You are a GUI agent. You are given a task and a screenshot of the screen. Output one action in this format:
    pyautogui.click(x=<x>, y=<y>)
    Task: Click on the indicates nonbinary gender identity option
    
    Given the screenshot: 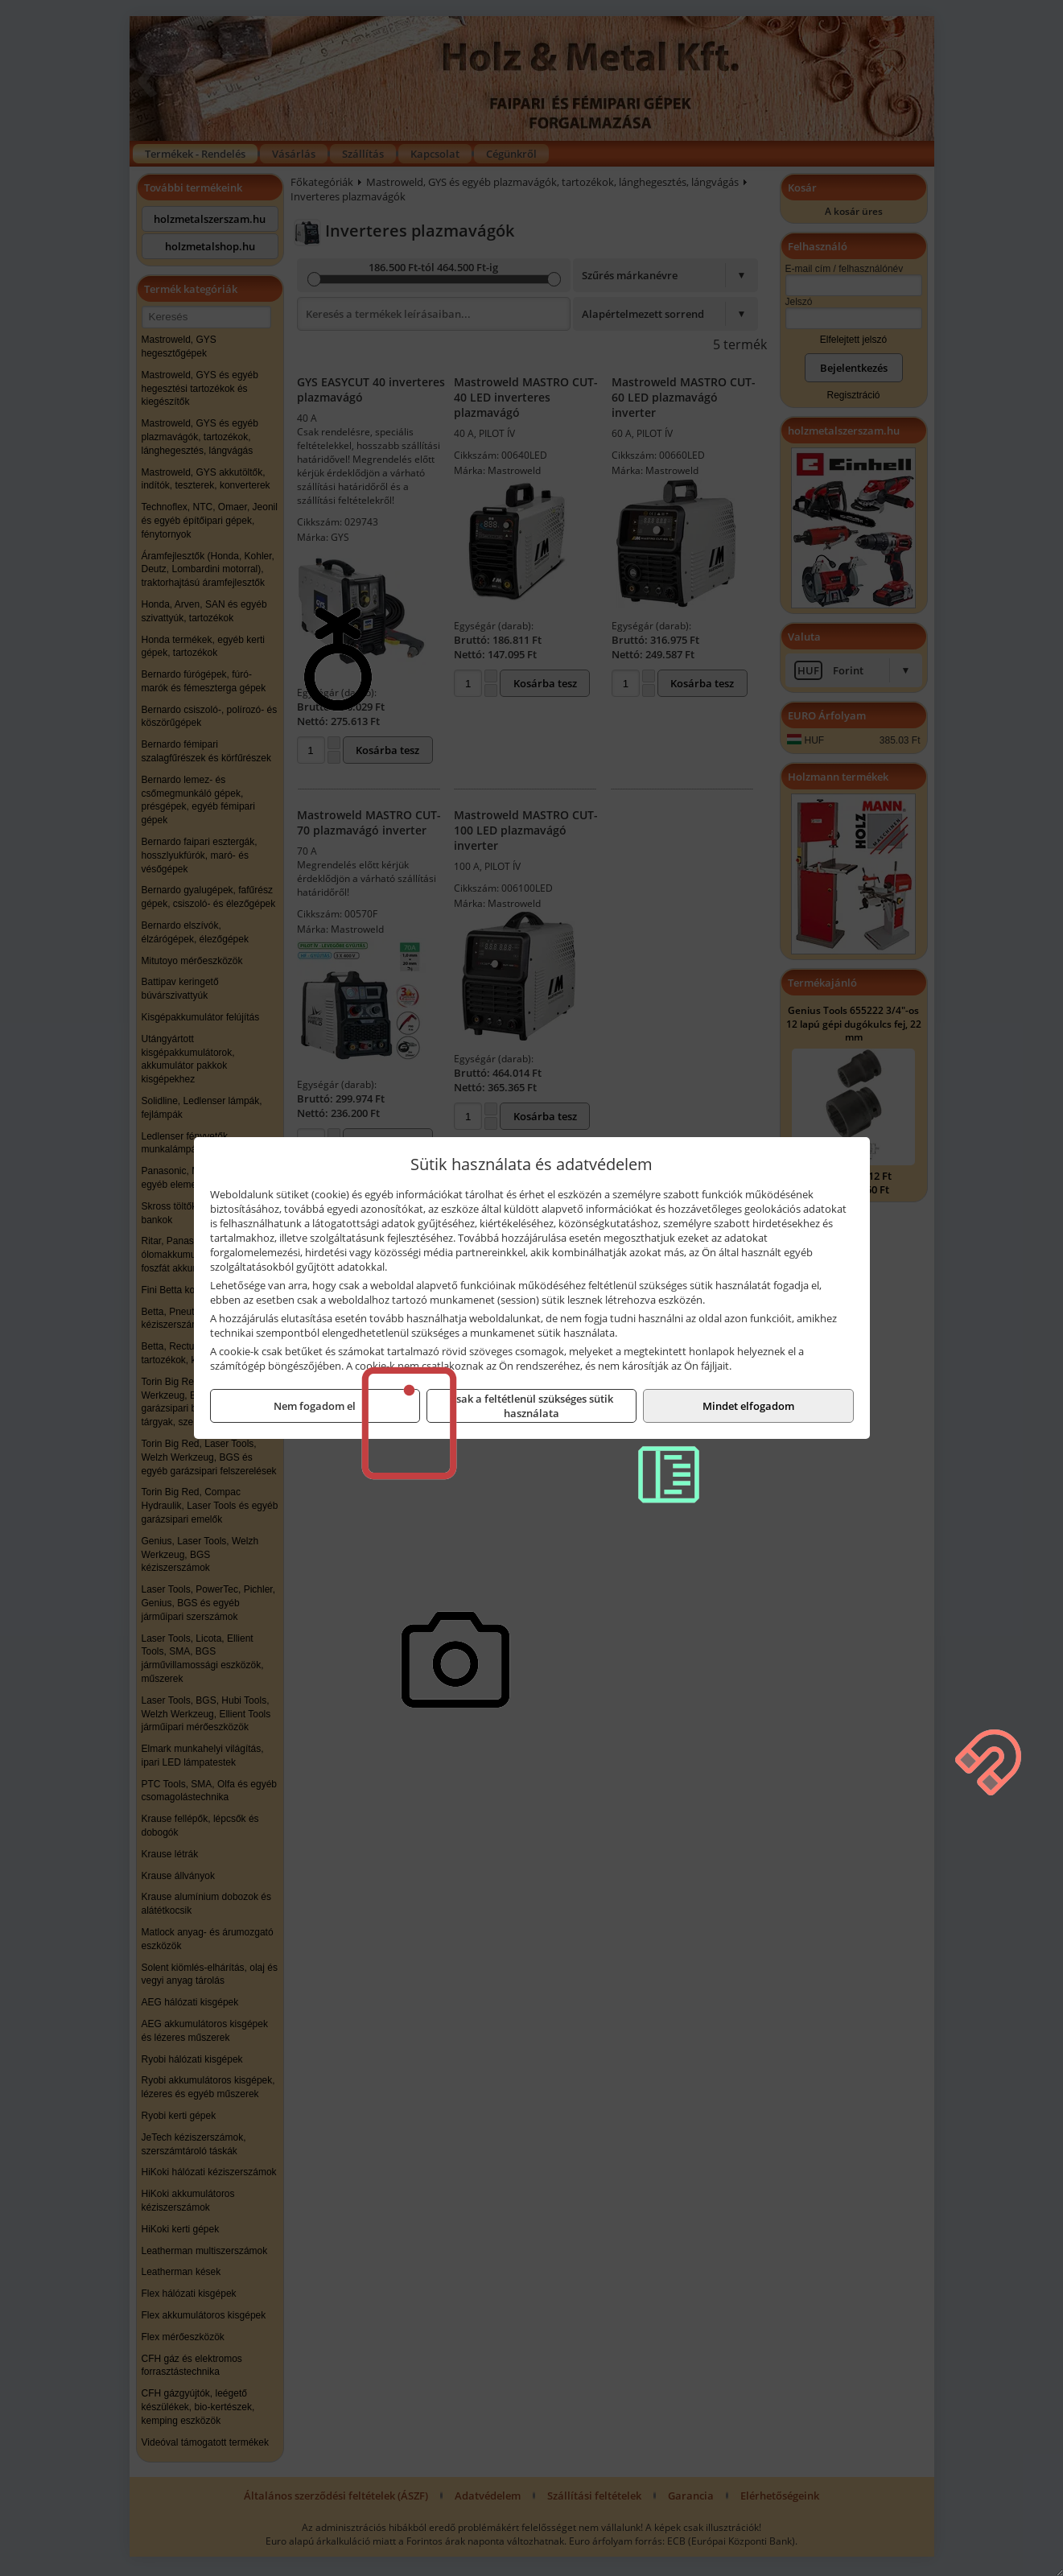 What is the action you would take?
    pyautogui.click(x=338, y=659)
    